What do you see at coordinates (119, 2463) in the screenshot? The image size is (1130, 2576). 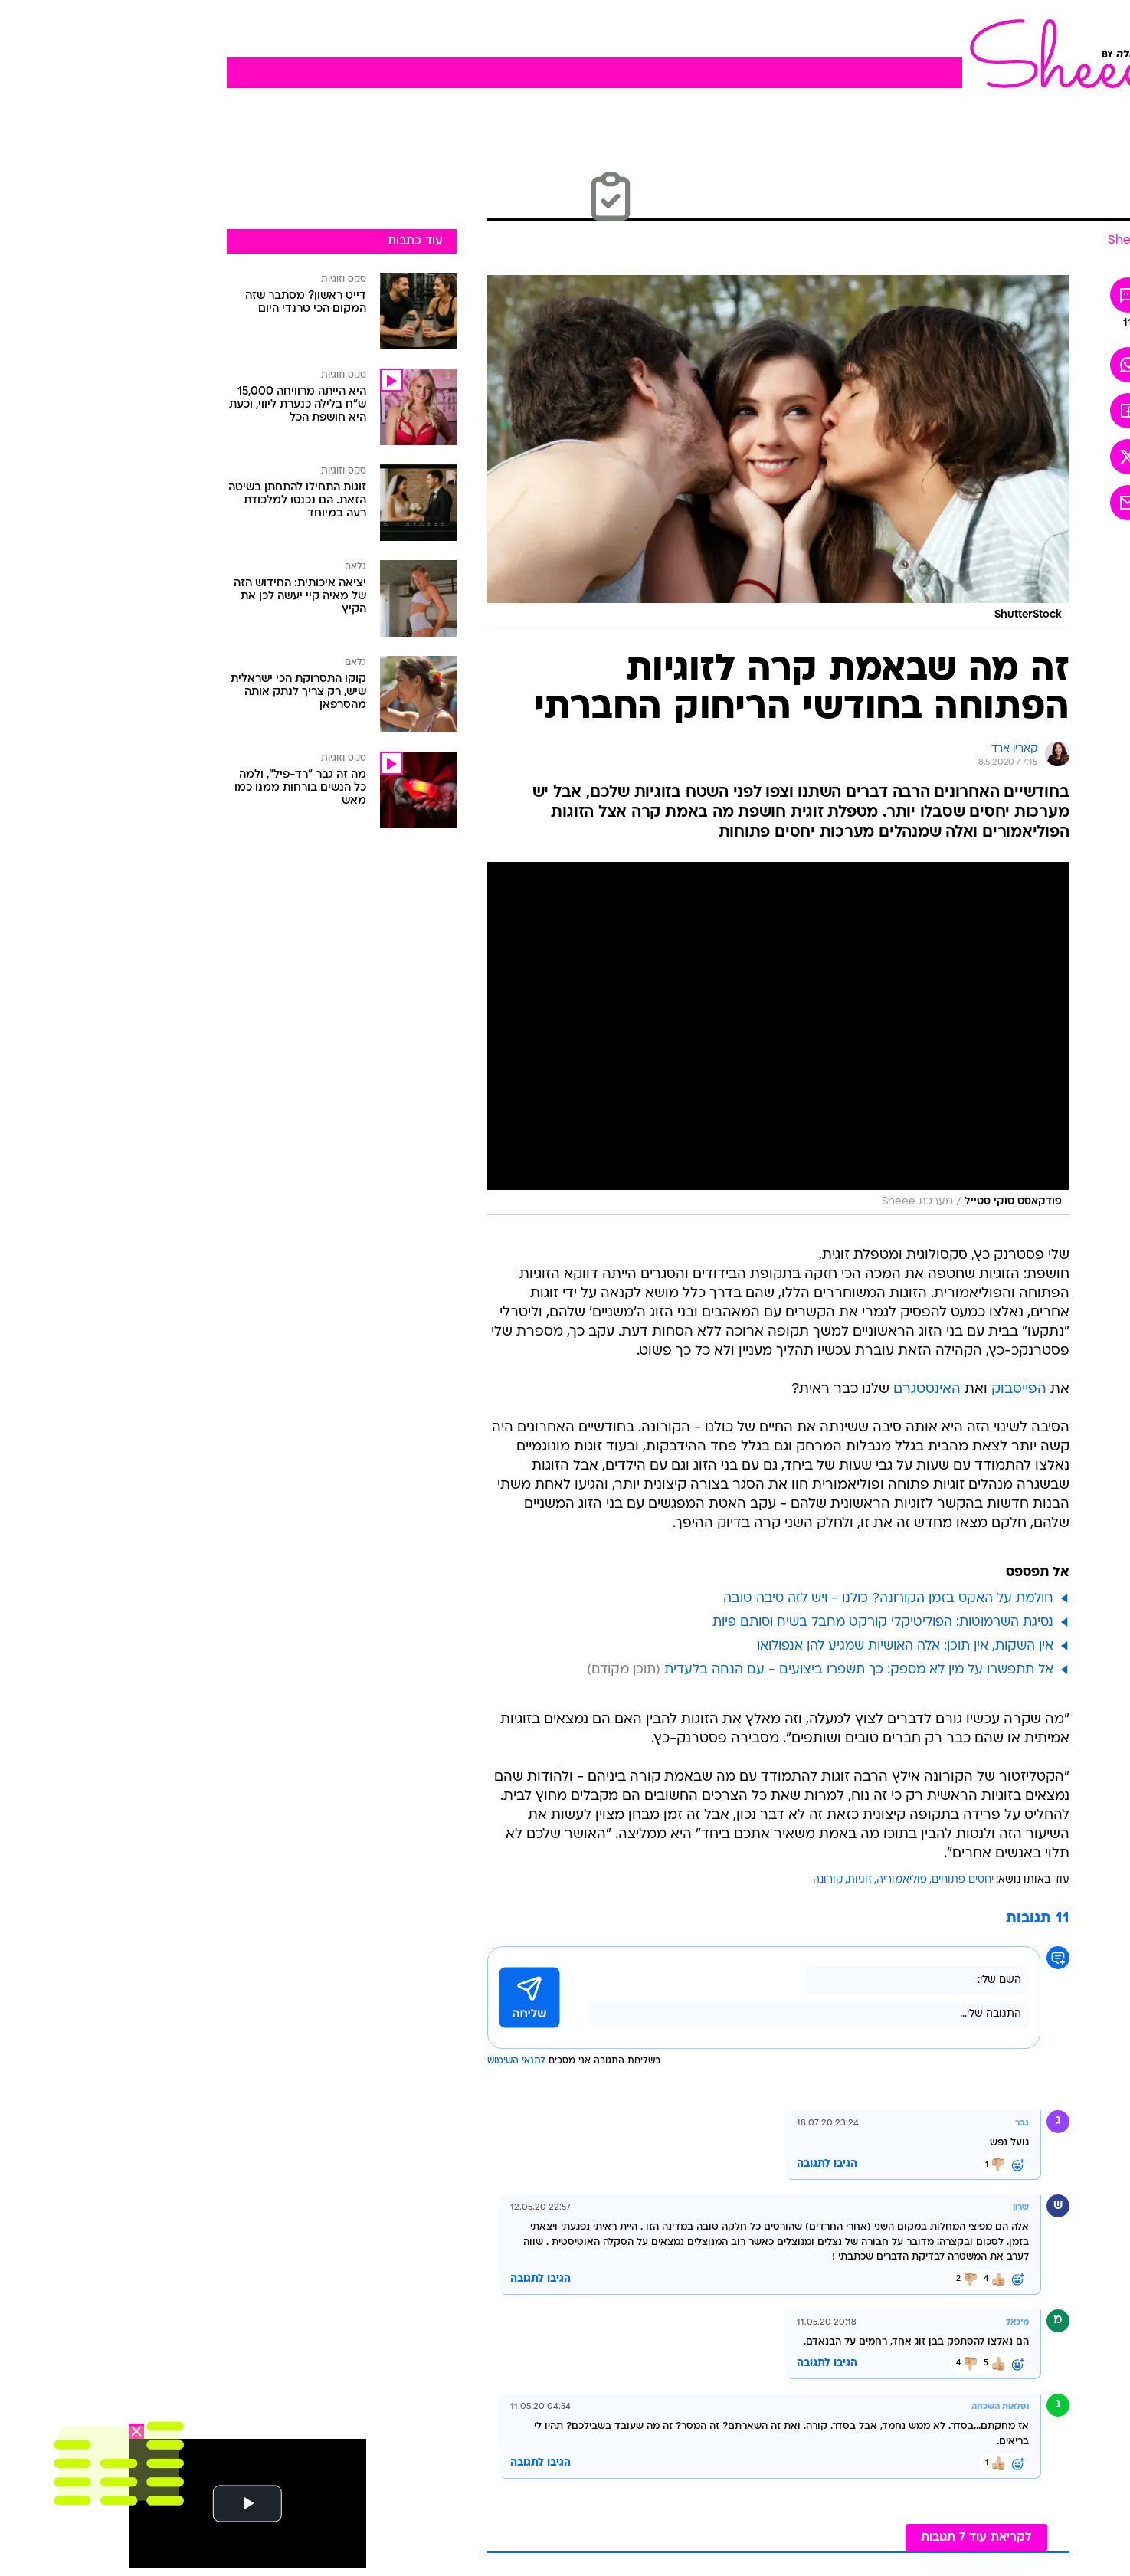 I see `adjust audio equalizer settings` at bounding box center [119, 2463].